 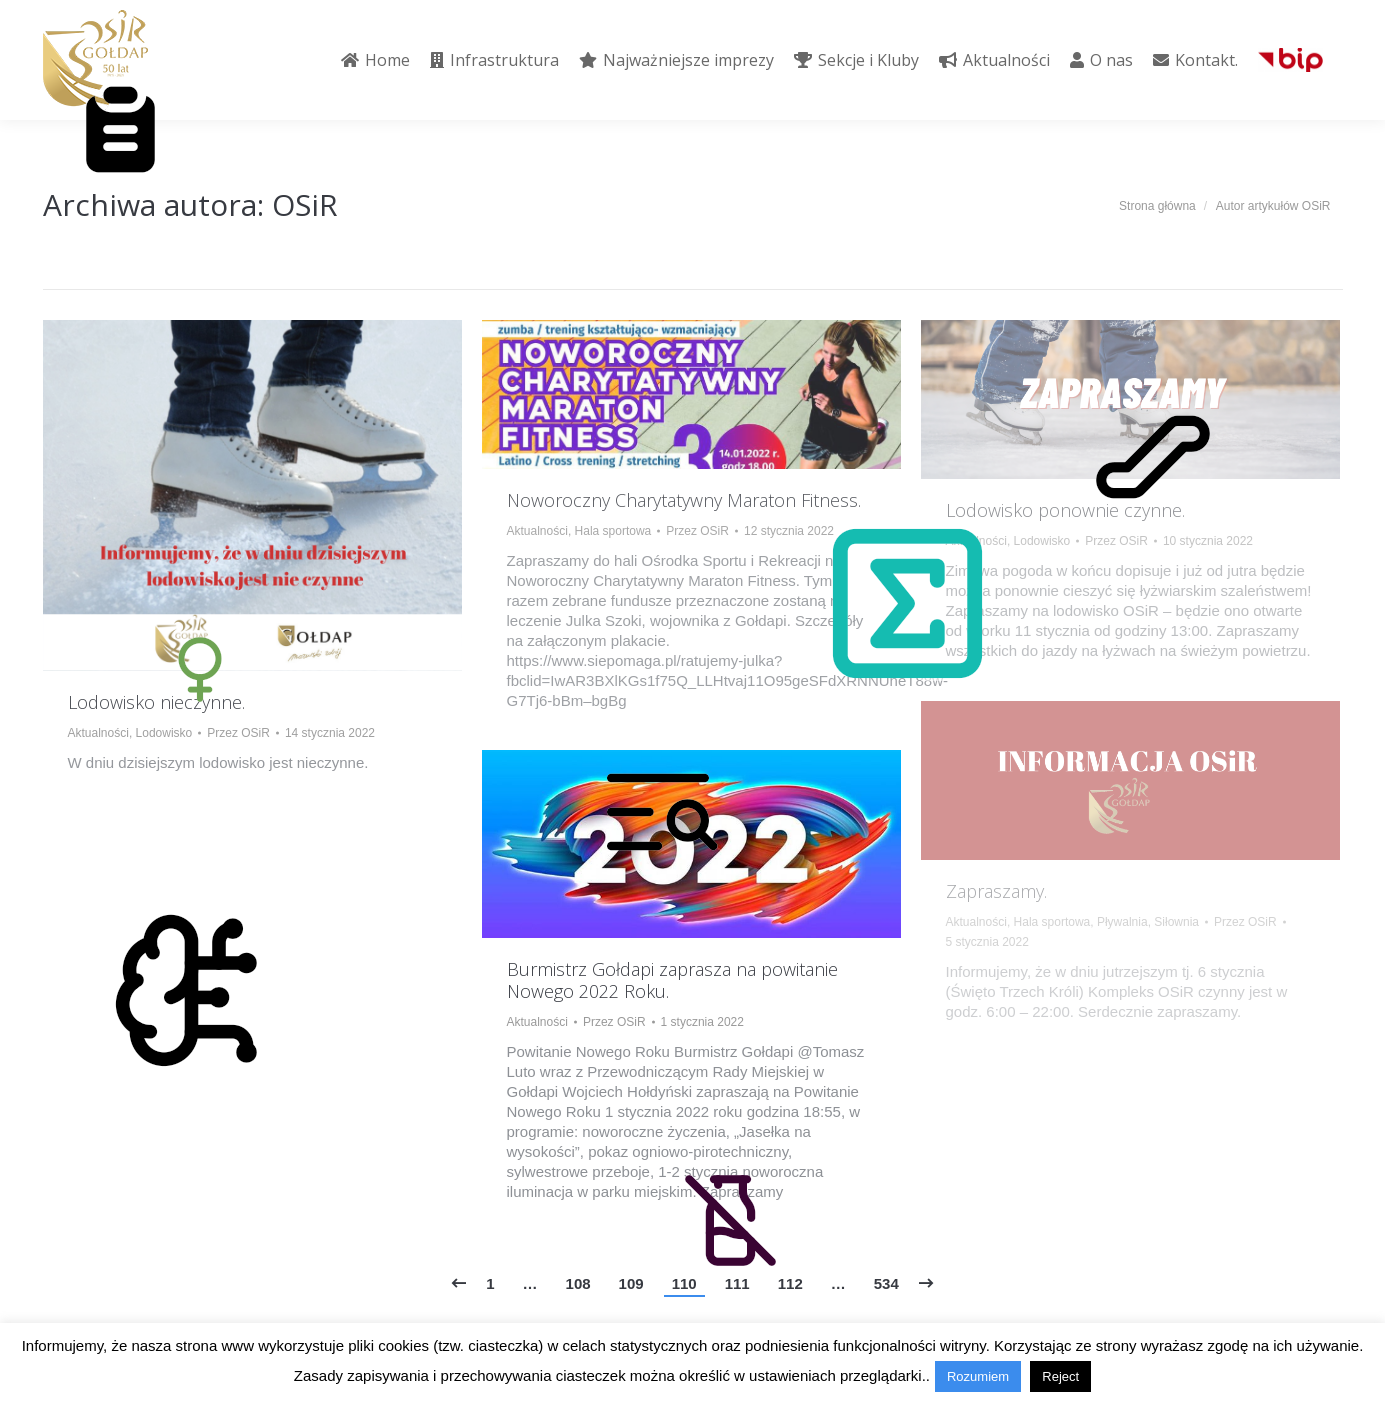 What do you see at coordinates (191, 990) in the screenshot?
I see `access AI or machine learning features` at bounding box center [191, 990].